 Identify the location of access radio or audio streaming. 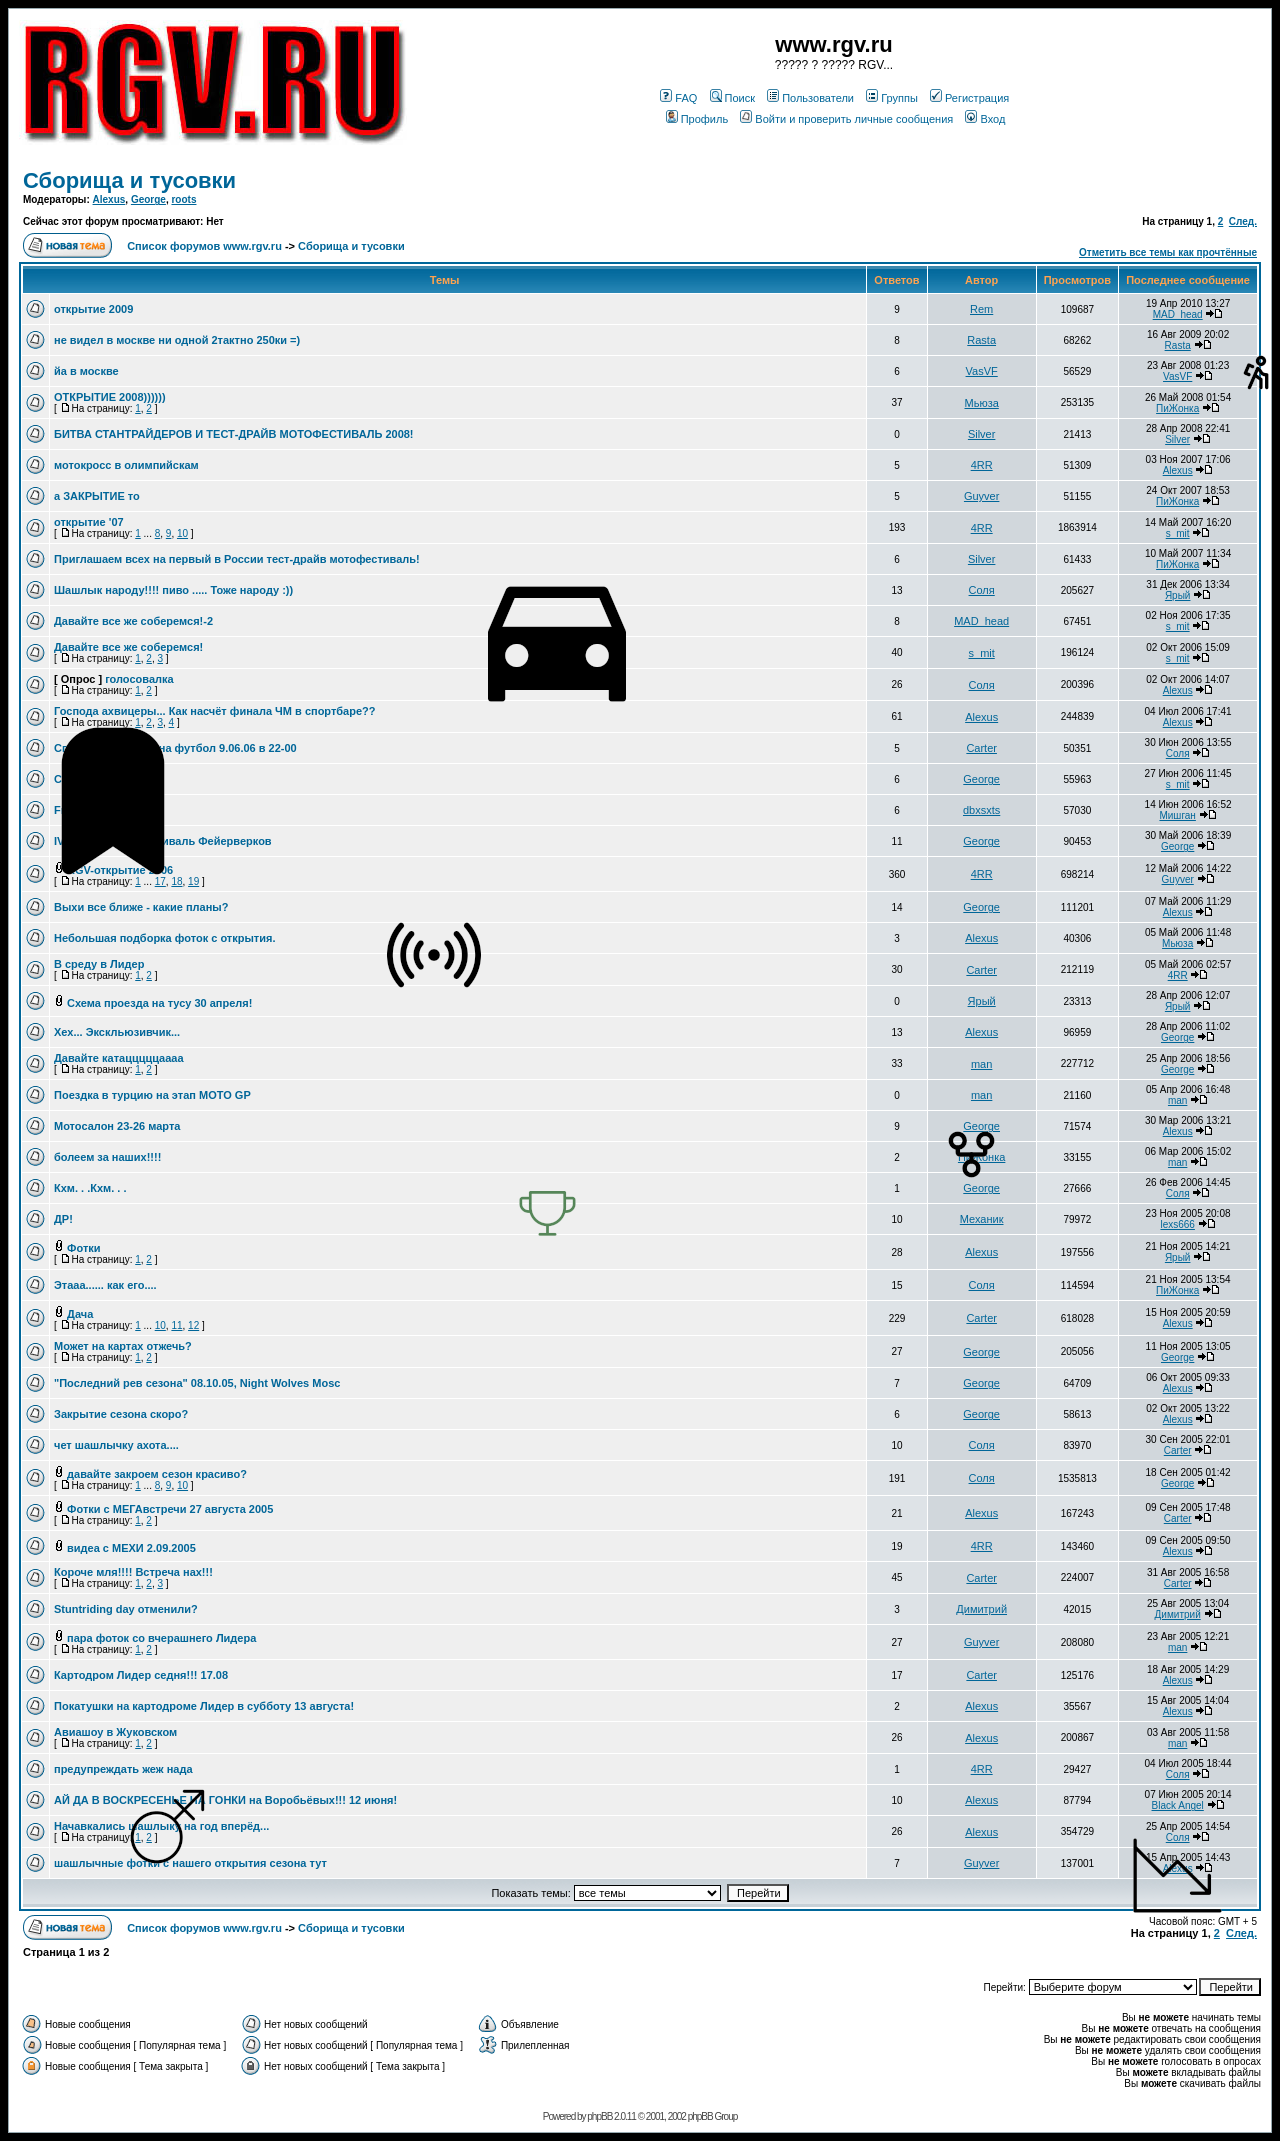
(434, 955).